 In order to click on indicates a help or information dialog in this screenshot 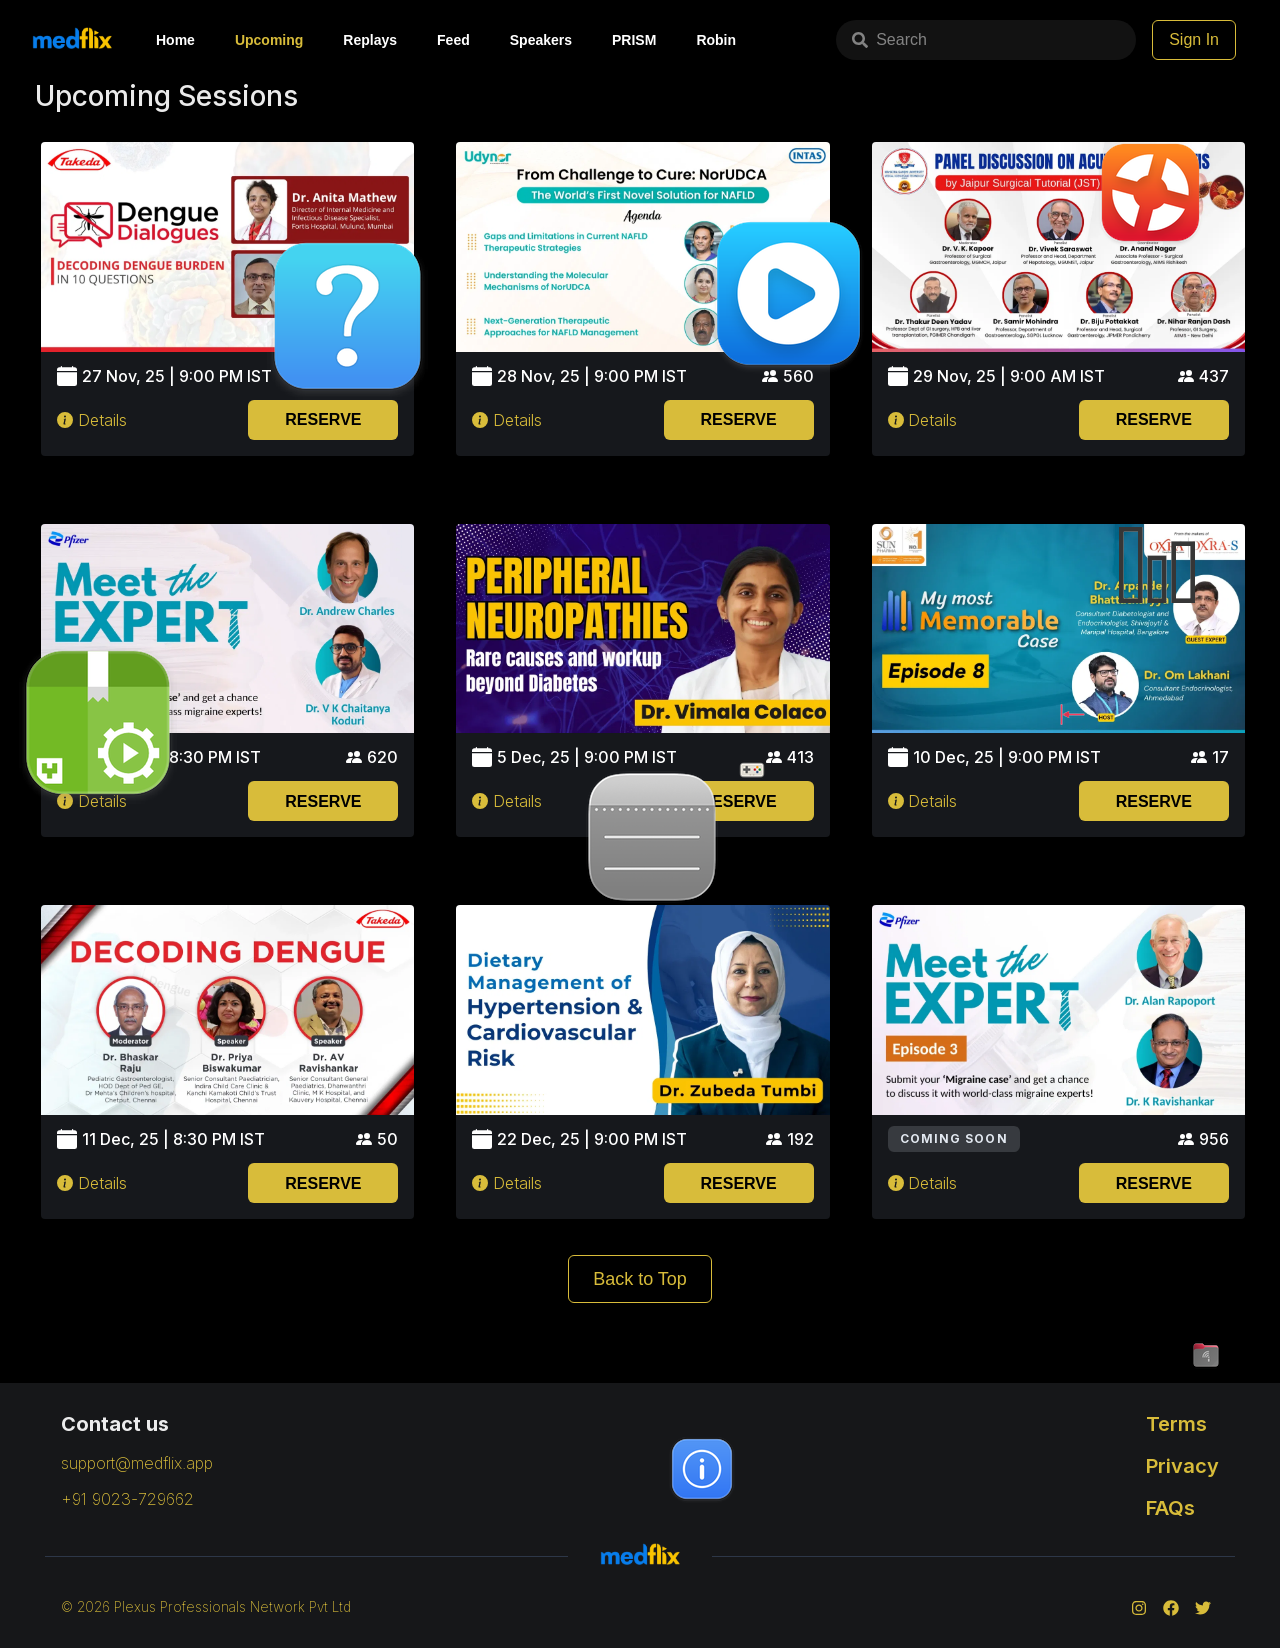, I will do `click(347, 319)`.